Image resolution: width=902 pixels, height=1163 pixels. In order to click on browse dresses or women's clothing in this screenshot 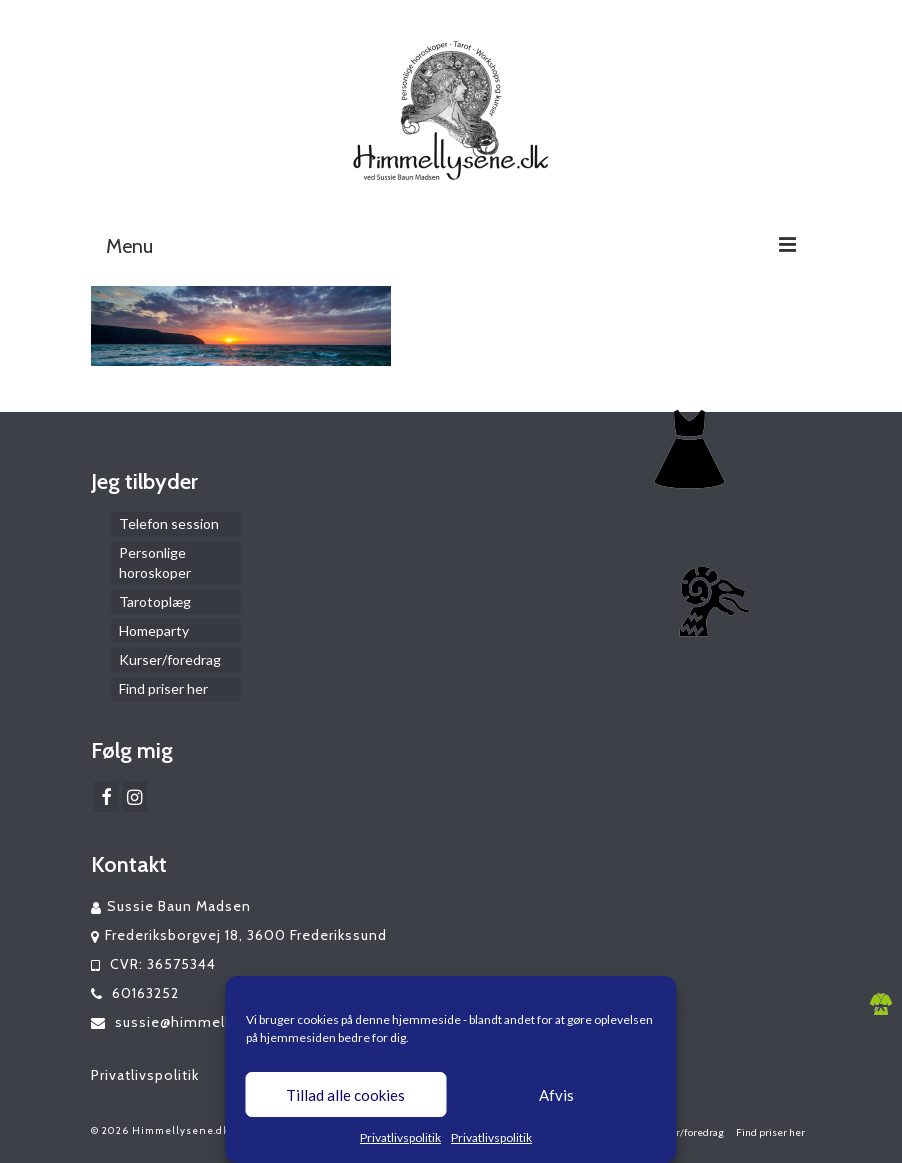, I will do `click(689, 447)`.